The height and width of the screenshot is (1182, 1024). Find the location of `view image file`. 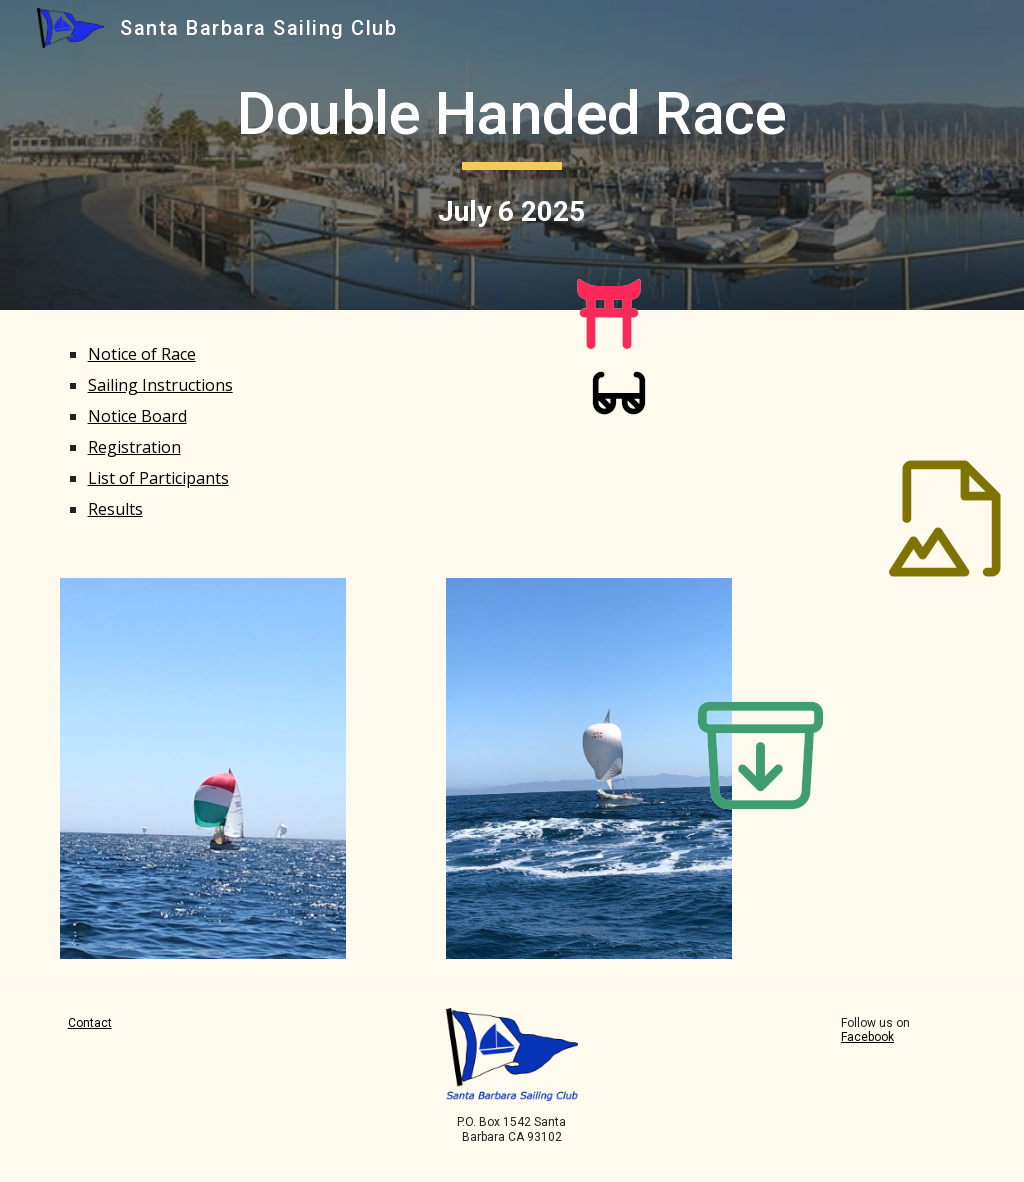

view image file is located at coordinates (951, 518).